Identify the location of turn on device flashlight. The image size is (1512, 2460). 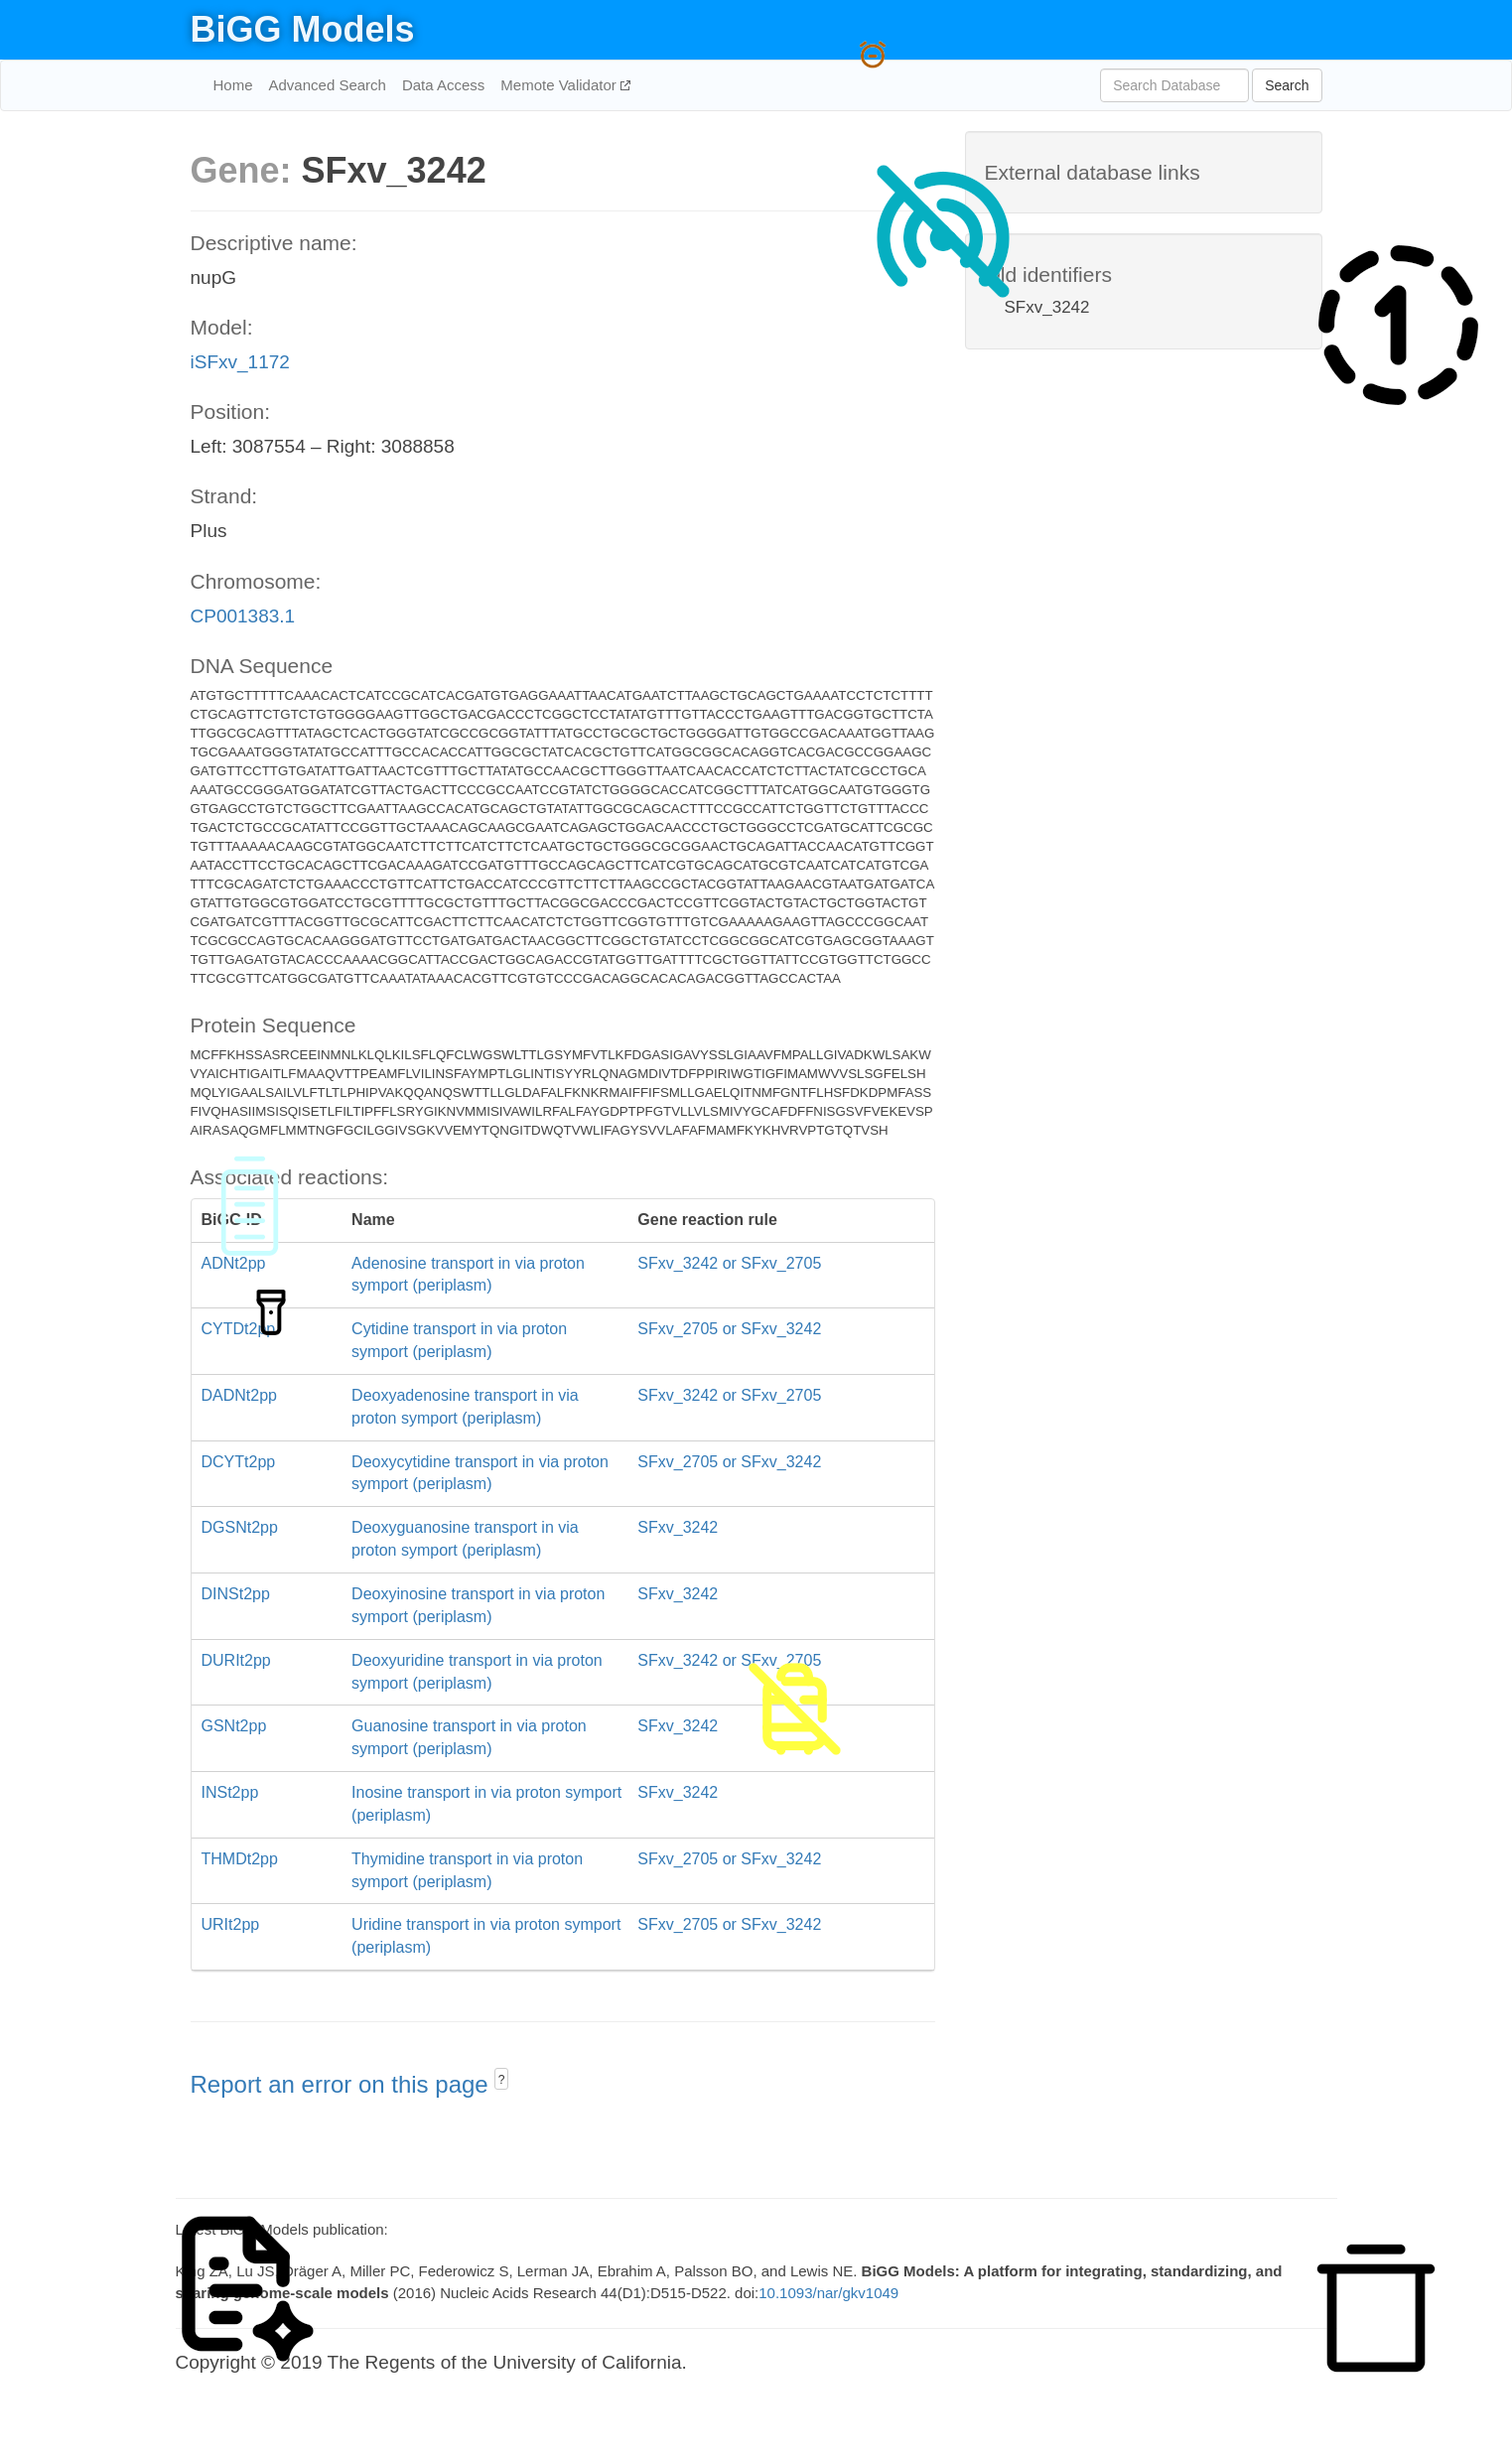
(271, 1312).